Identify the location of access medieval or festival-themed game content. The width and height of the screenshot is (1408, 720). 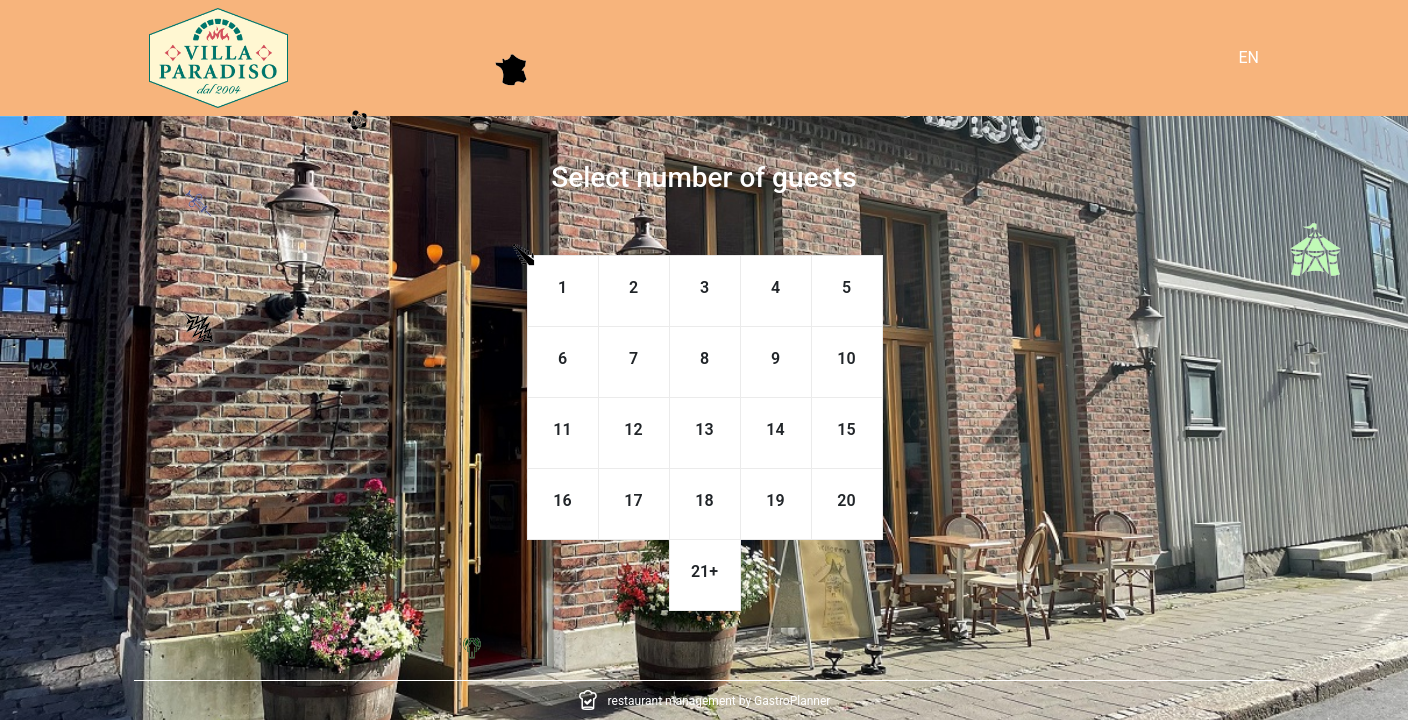
(1315, 249).